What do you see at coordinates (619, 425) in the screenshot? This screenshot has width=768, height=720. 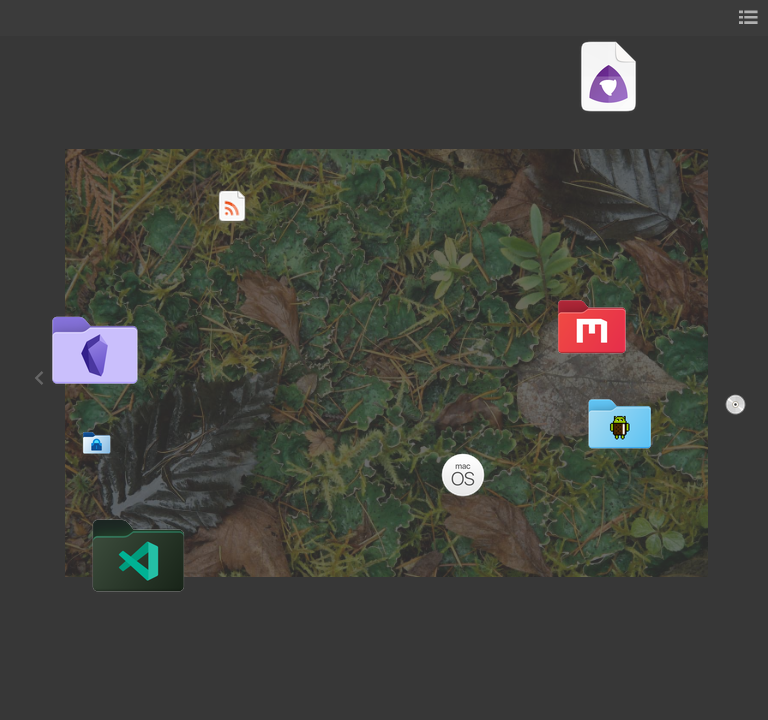 I see `folder containing android app files` at bounding box center [619, 425].